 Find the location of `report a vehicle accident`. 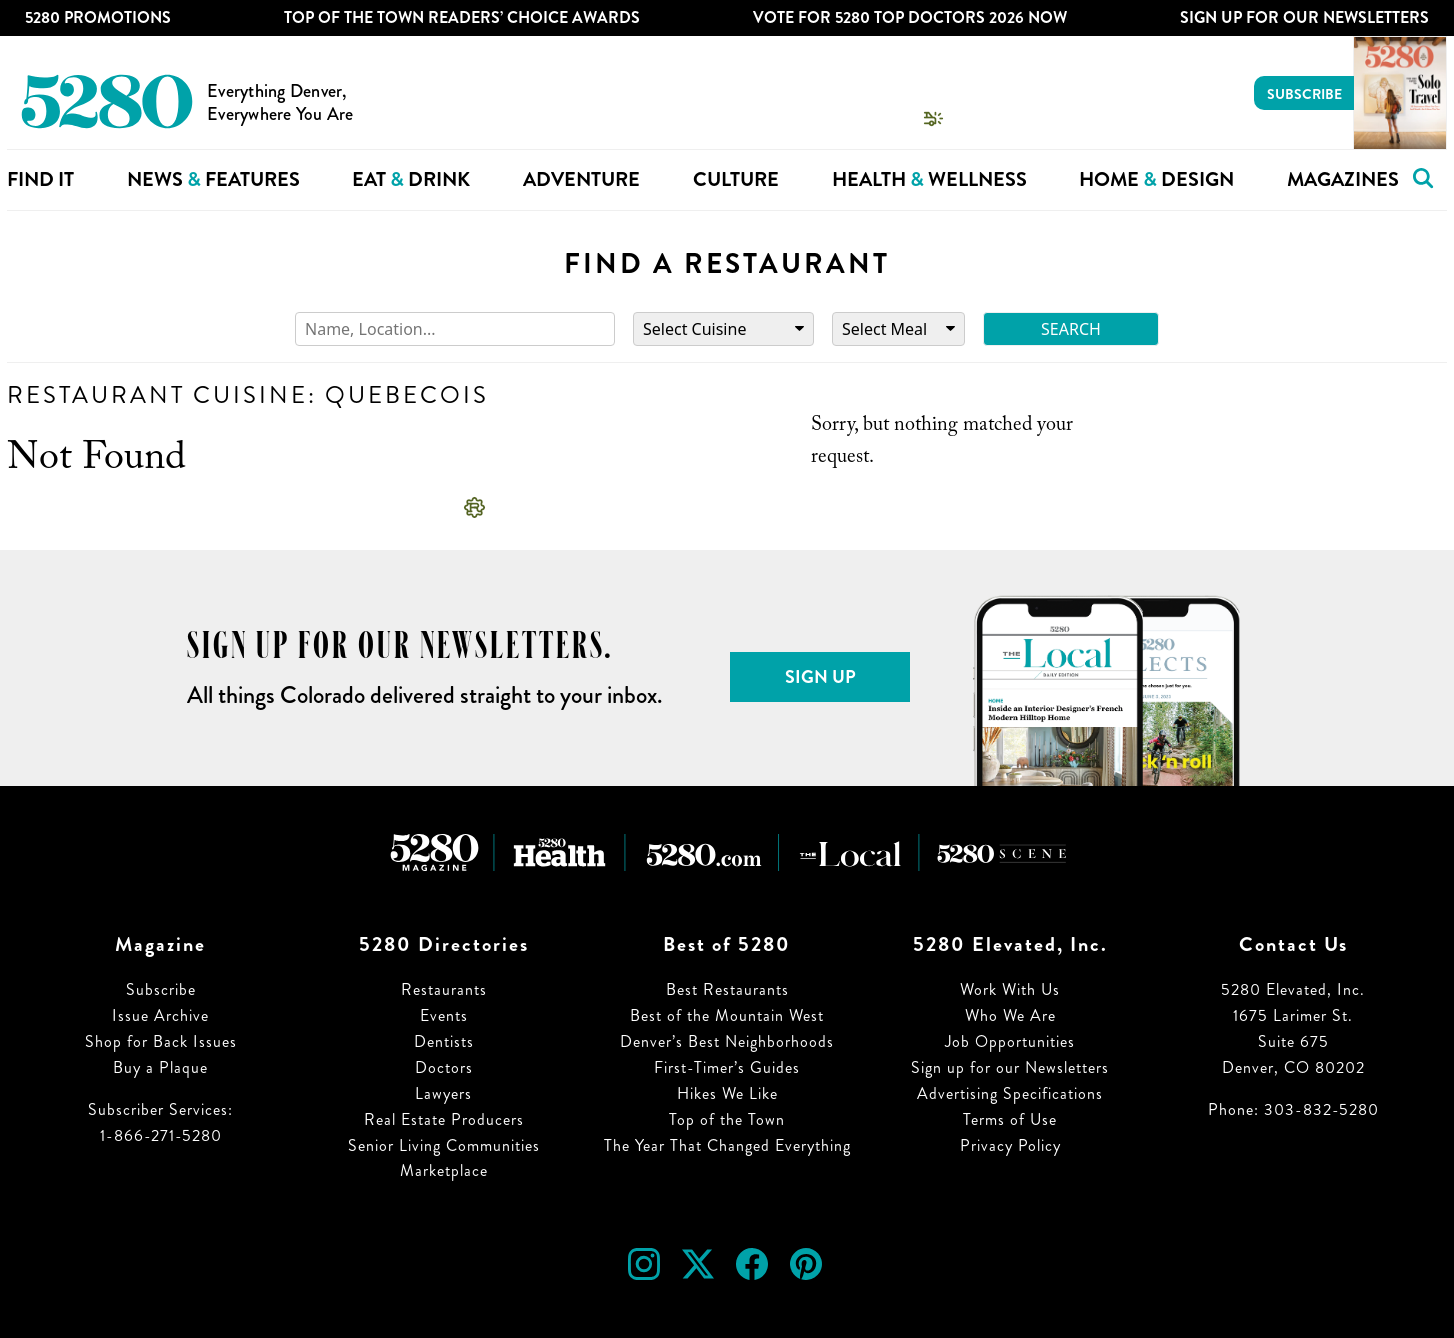

report a vehicle accident is located at coordinates (933, 118).